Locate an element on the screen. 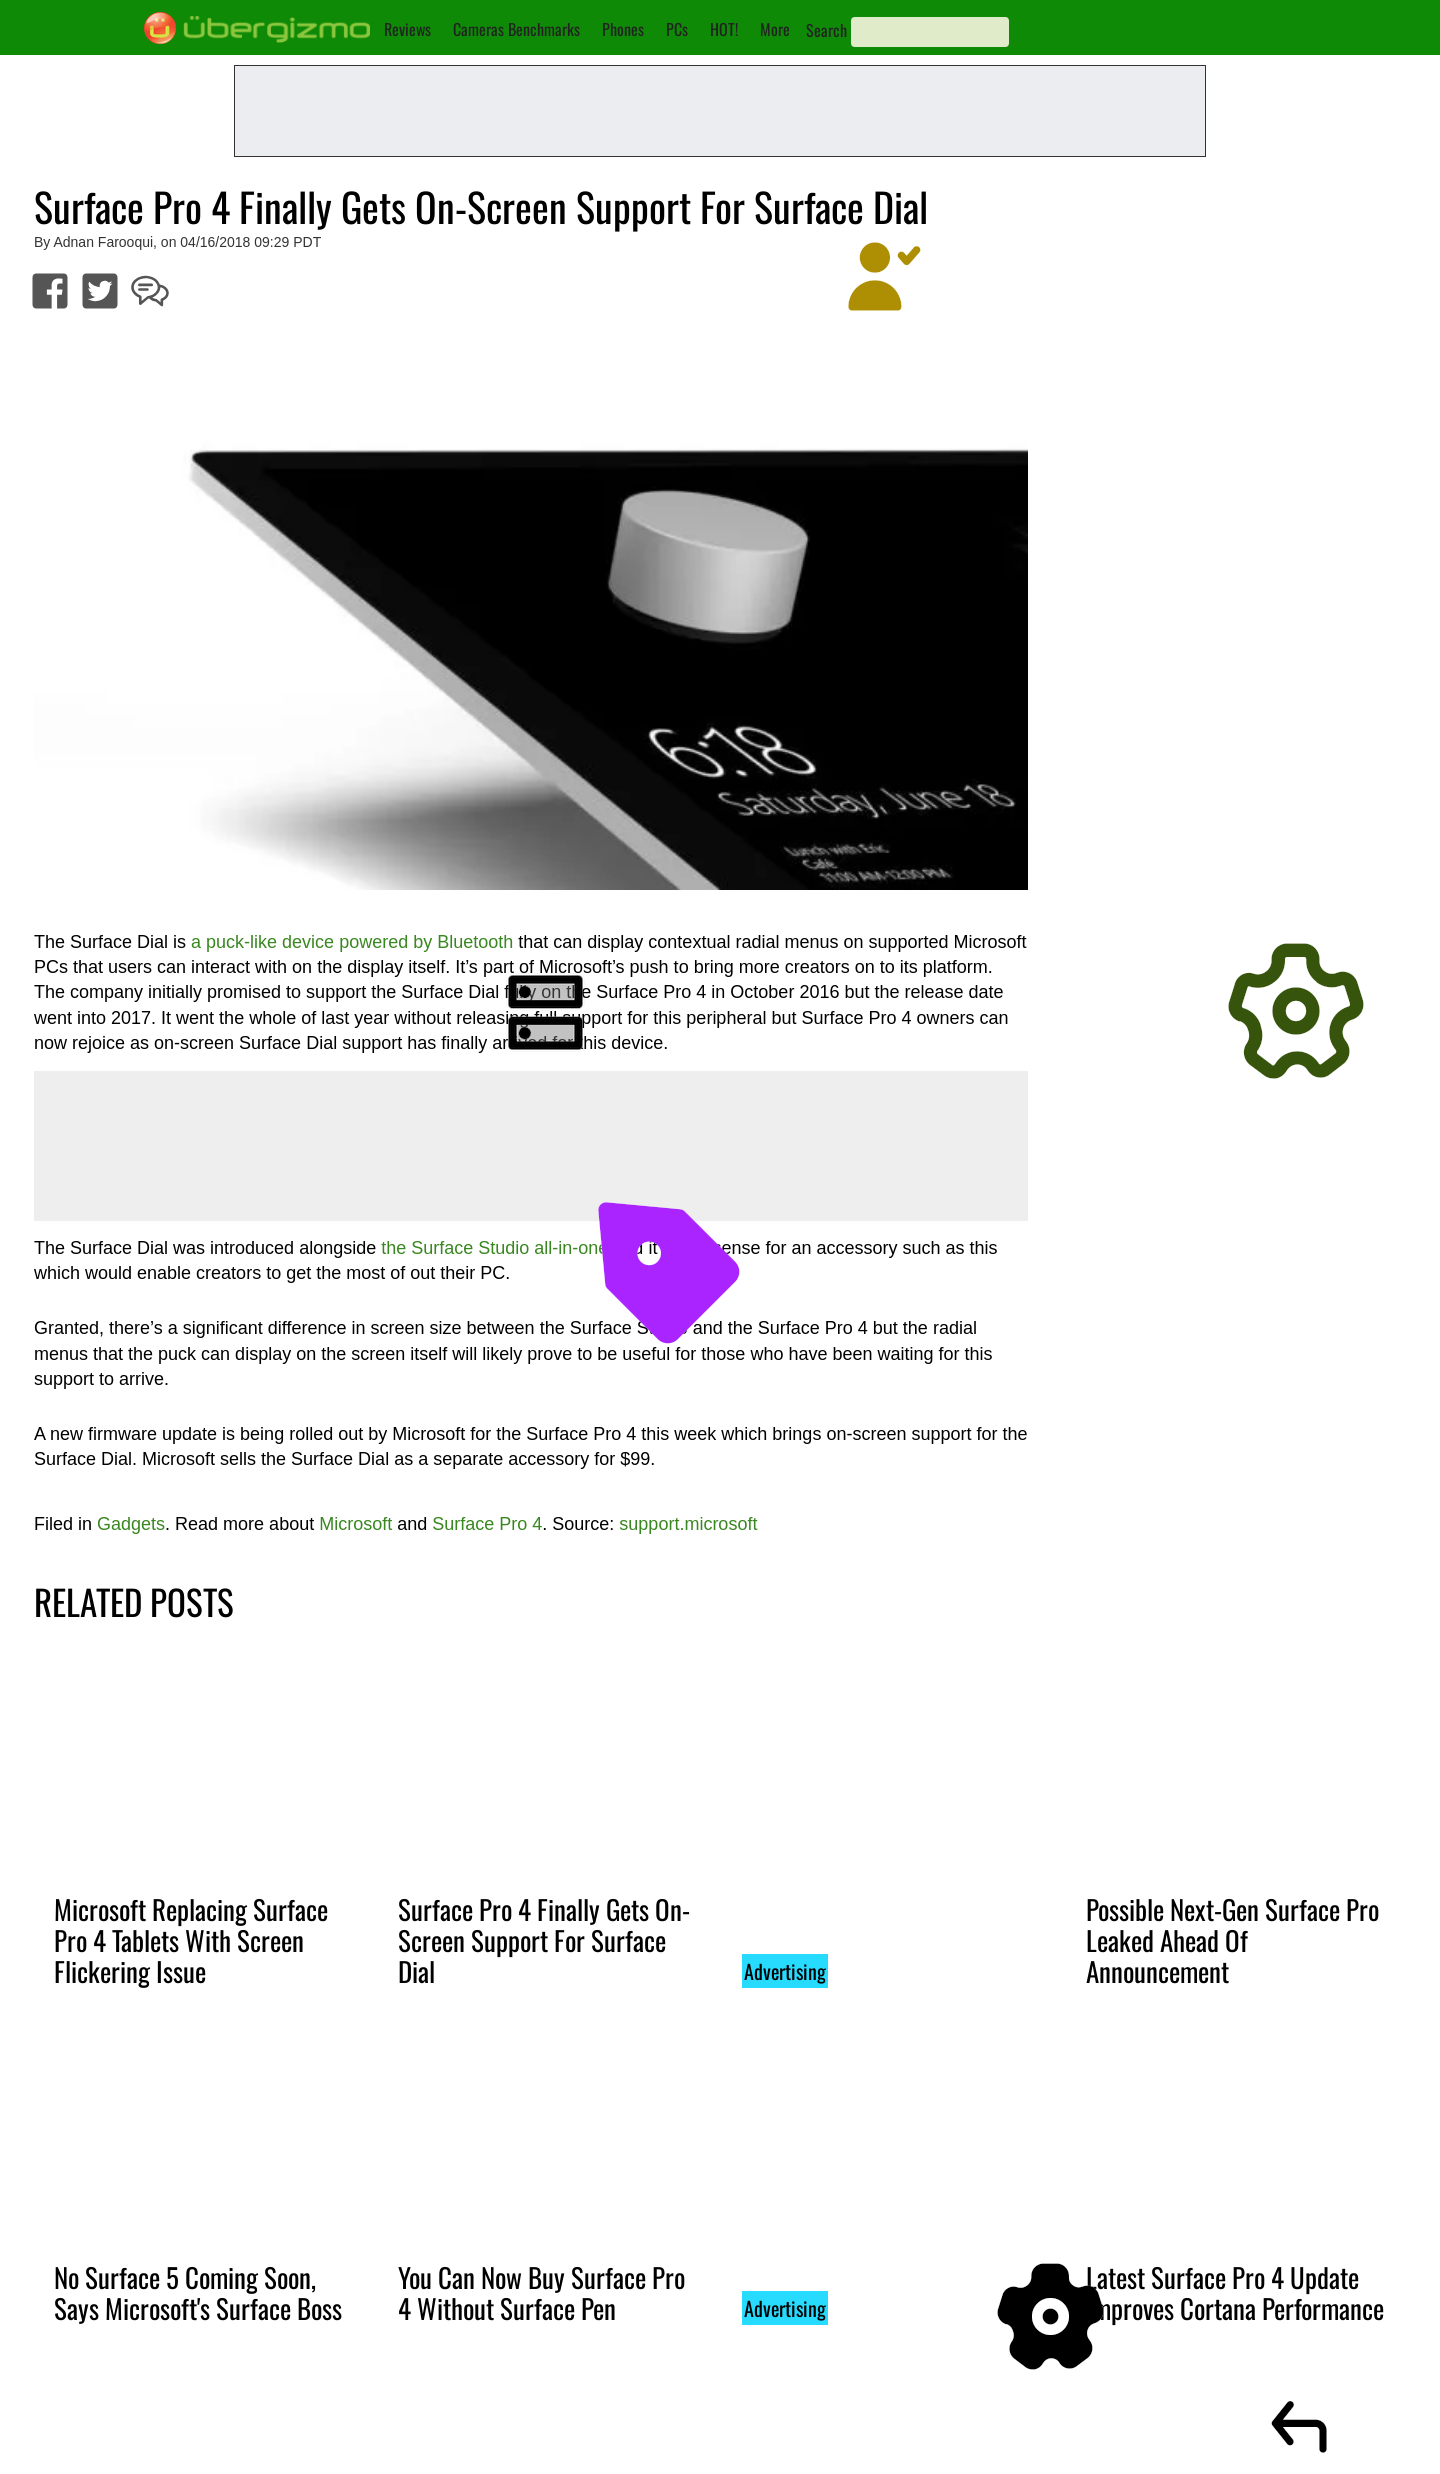  access server or DNS settings is located at coordinates (545, 1012).